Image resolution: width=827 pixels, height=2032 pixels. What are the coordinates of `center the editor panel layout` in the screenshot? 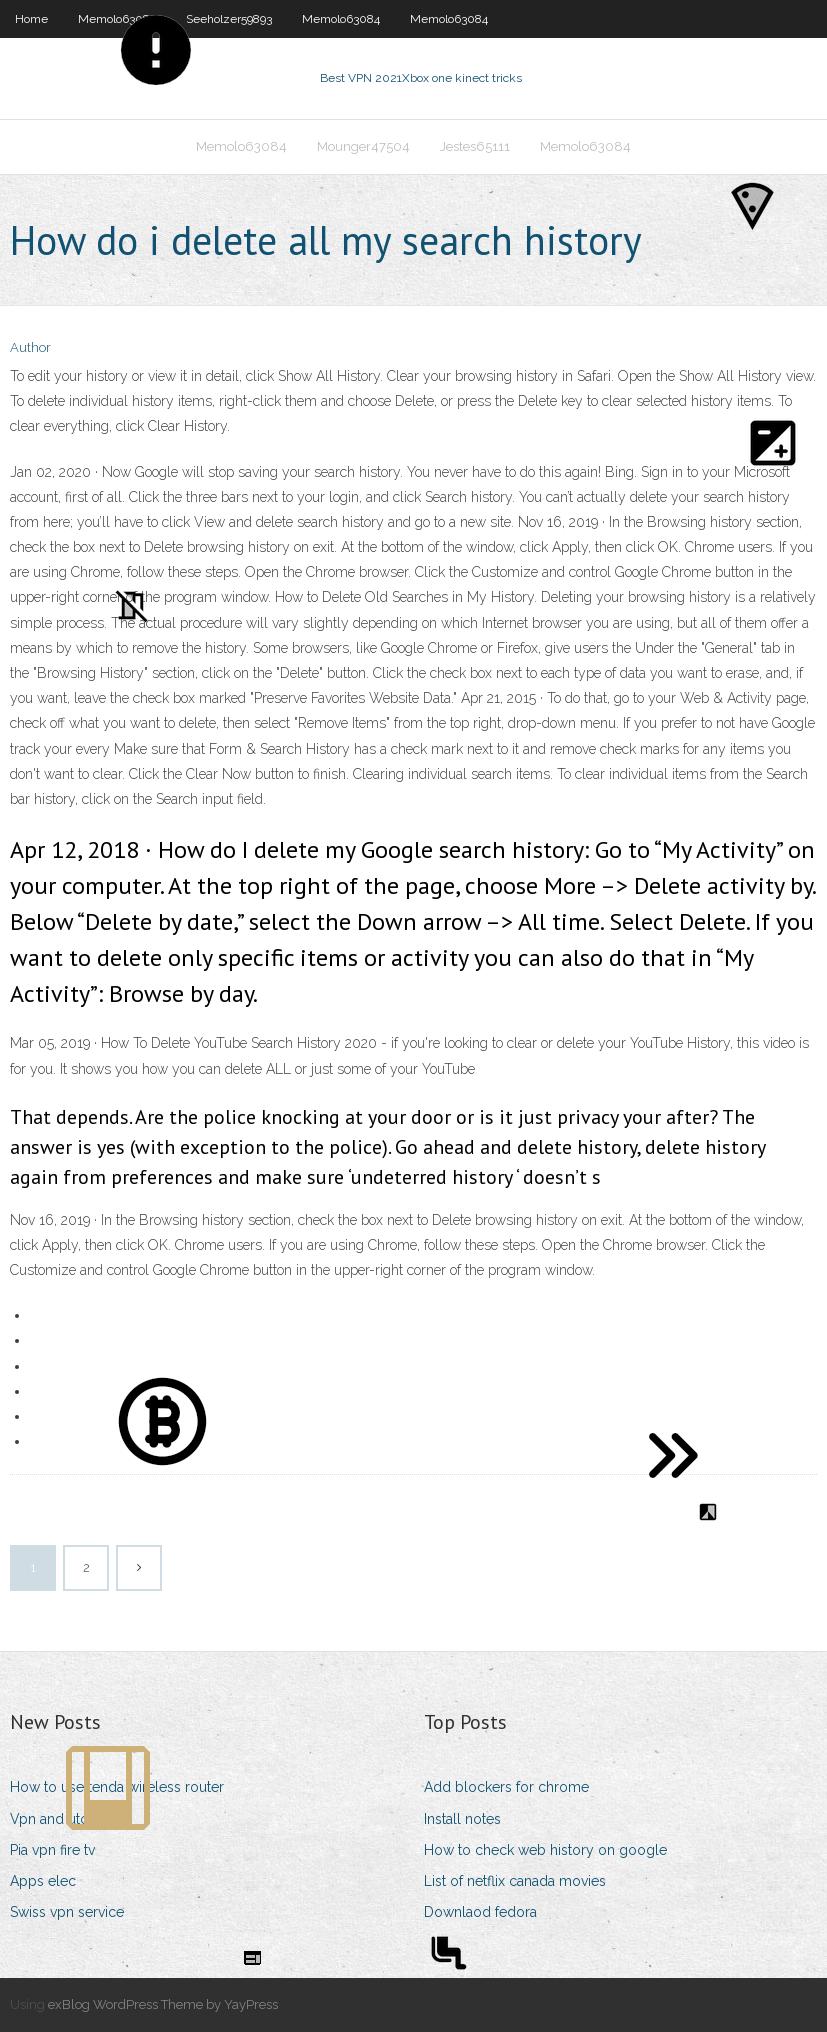 It's located at (108, 1788).